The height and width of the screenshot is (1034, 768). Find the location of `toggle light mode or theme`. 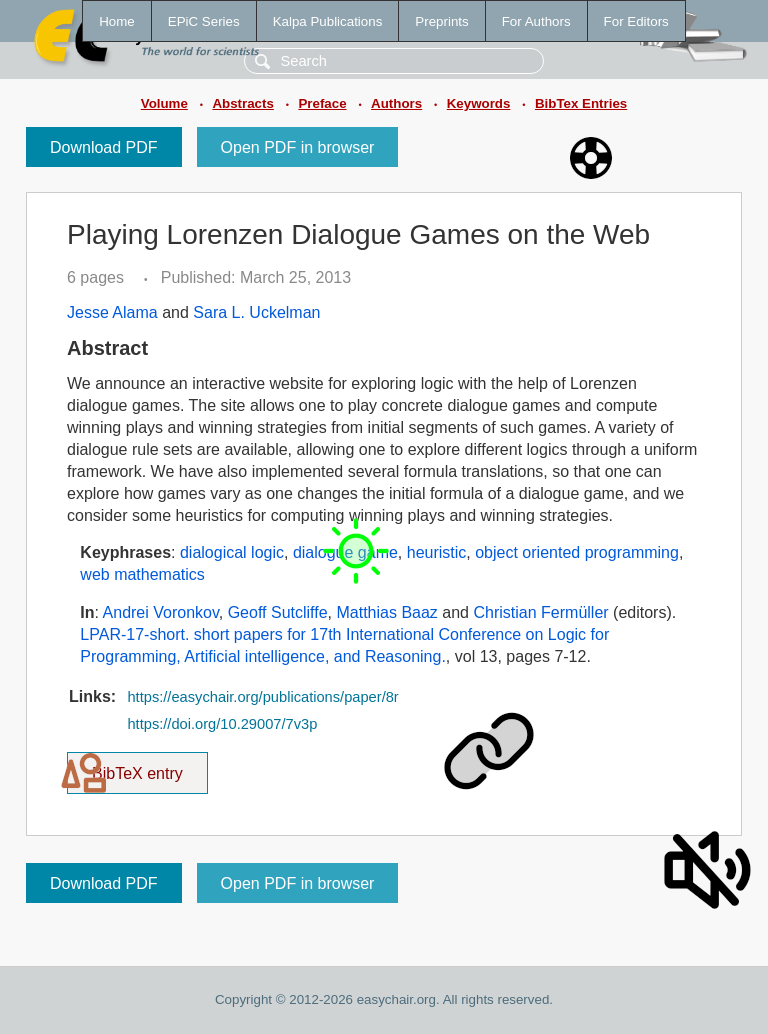

toggle light mode or theme is located at coordinates (356, 551).